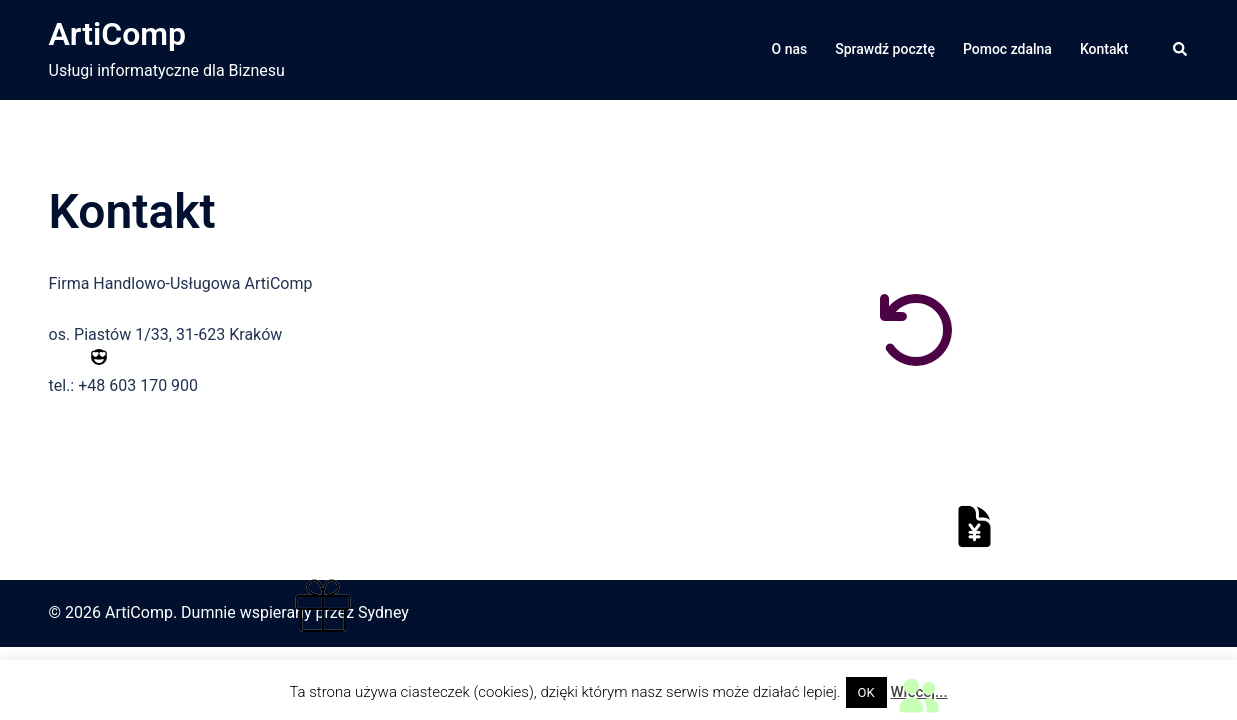 The image size is (1237, 720). I want to click on undo the last action, so click(916, 330).